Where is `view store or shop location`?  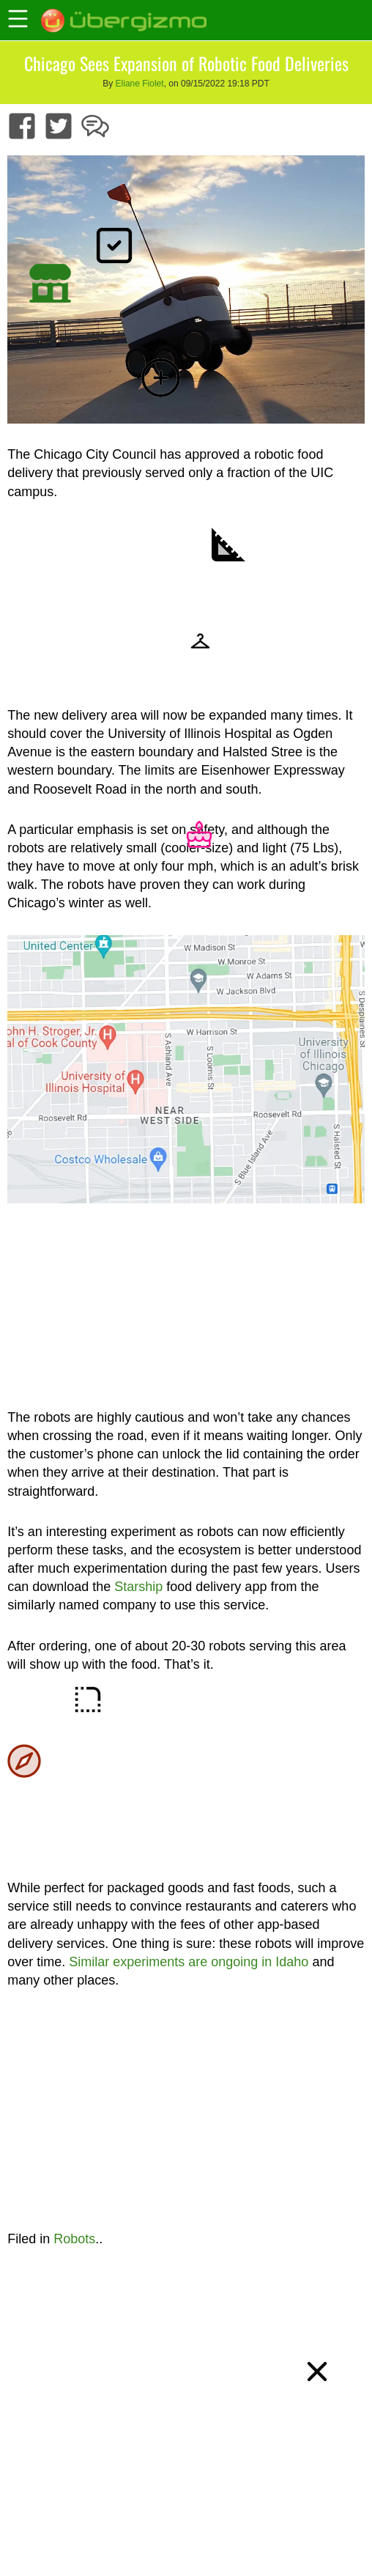
view store or shop location is located at coordinates (50, 283).